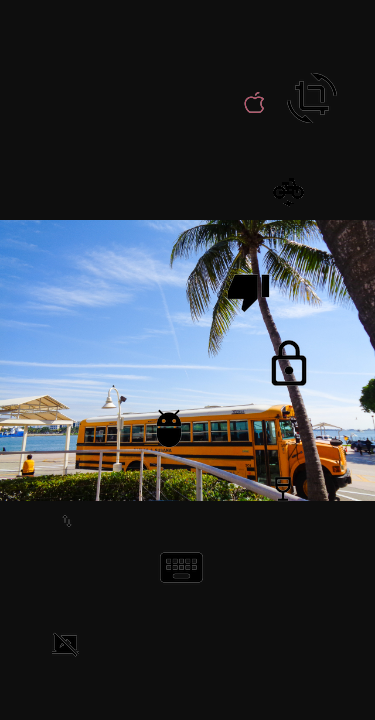 This screenshot has width=375, height=720. What do you see at coordinates (248, 291) in the screenshot?
I see `dislike or downvote content` at bounding box center [248, 291].